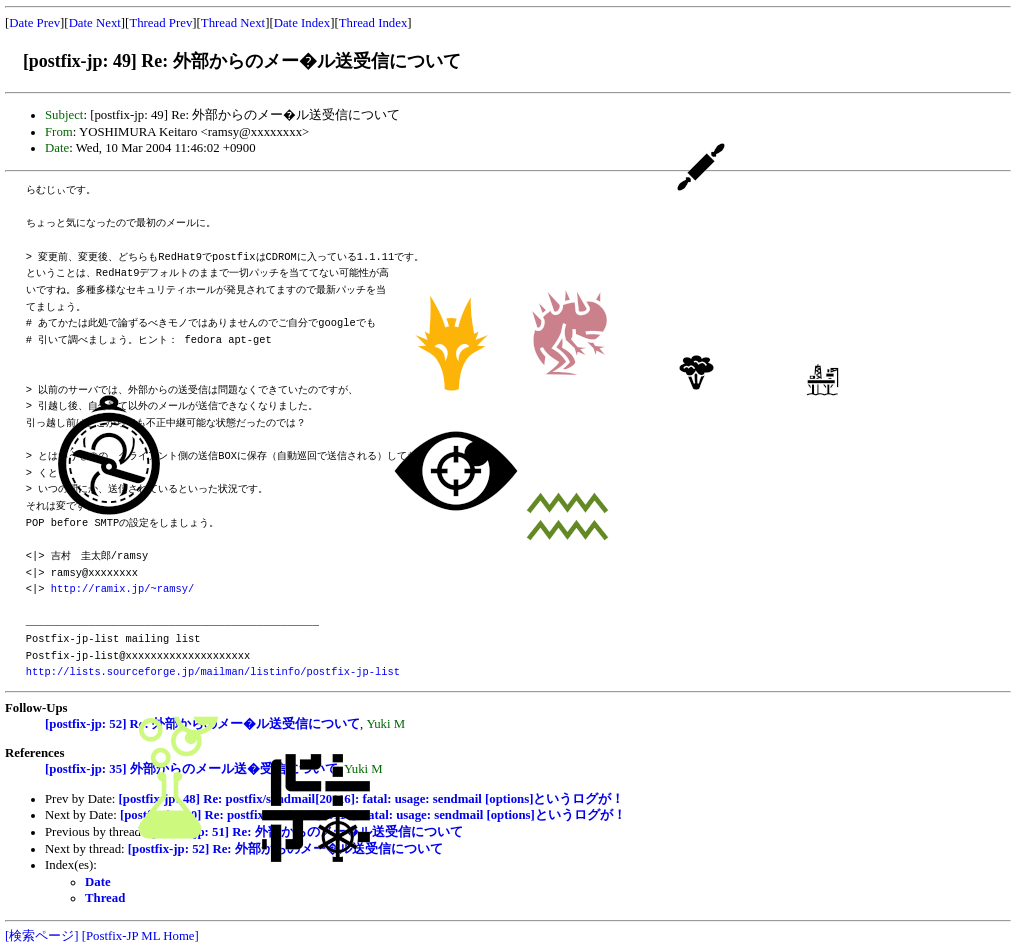 This screenshot has width=1016, height=950. Describe the element at coordinates (316, 808) in the screenshot. I see `access plumbing or pipe-based puzzle game` at that location.